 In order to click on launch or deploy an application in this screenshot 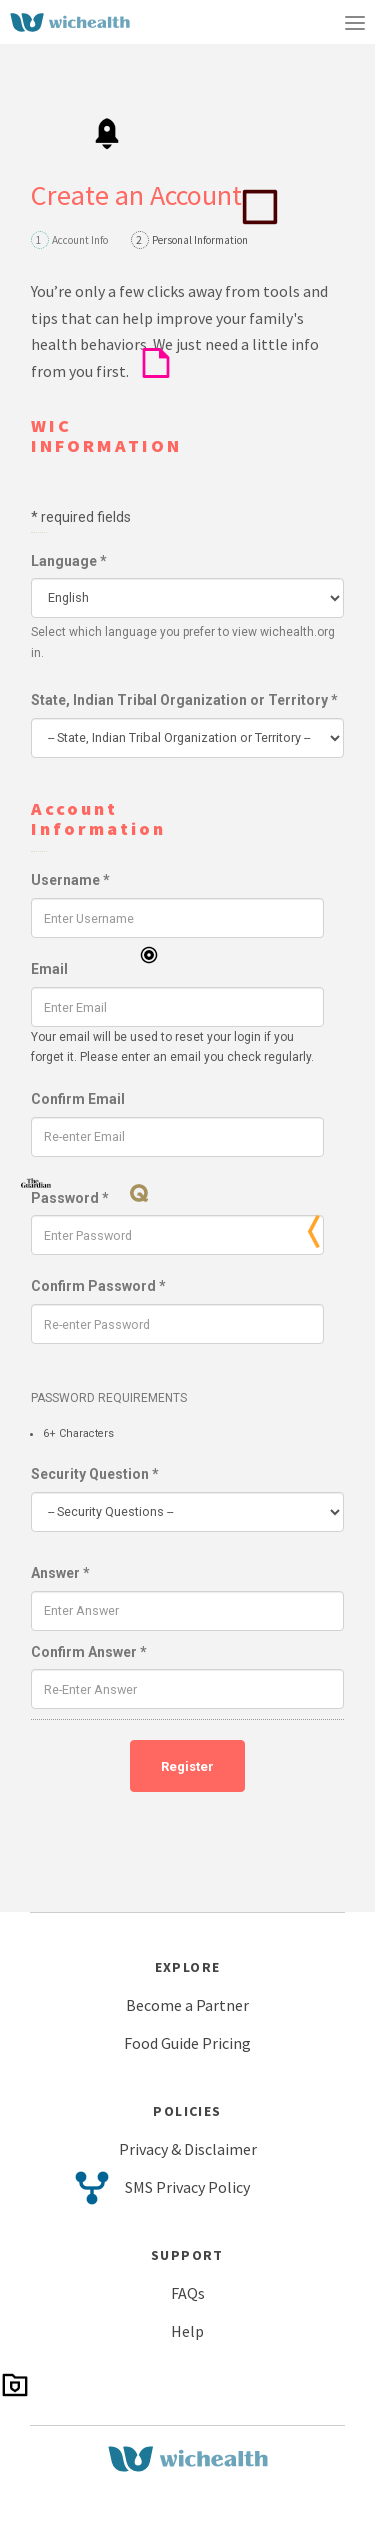, I will do `click(107, 133)`.